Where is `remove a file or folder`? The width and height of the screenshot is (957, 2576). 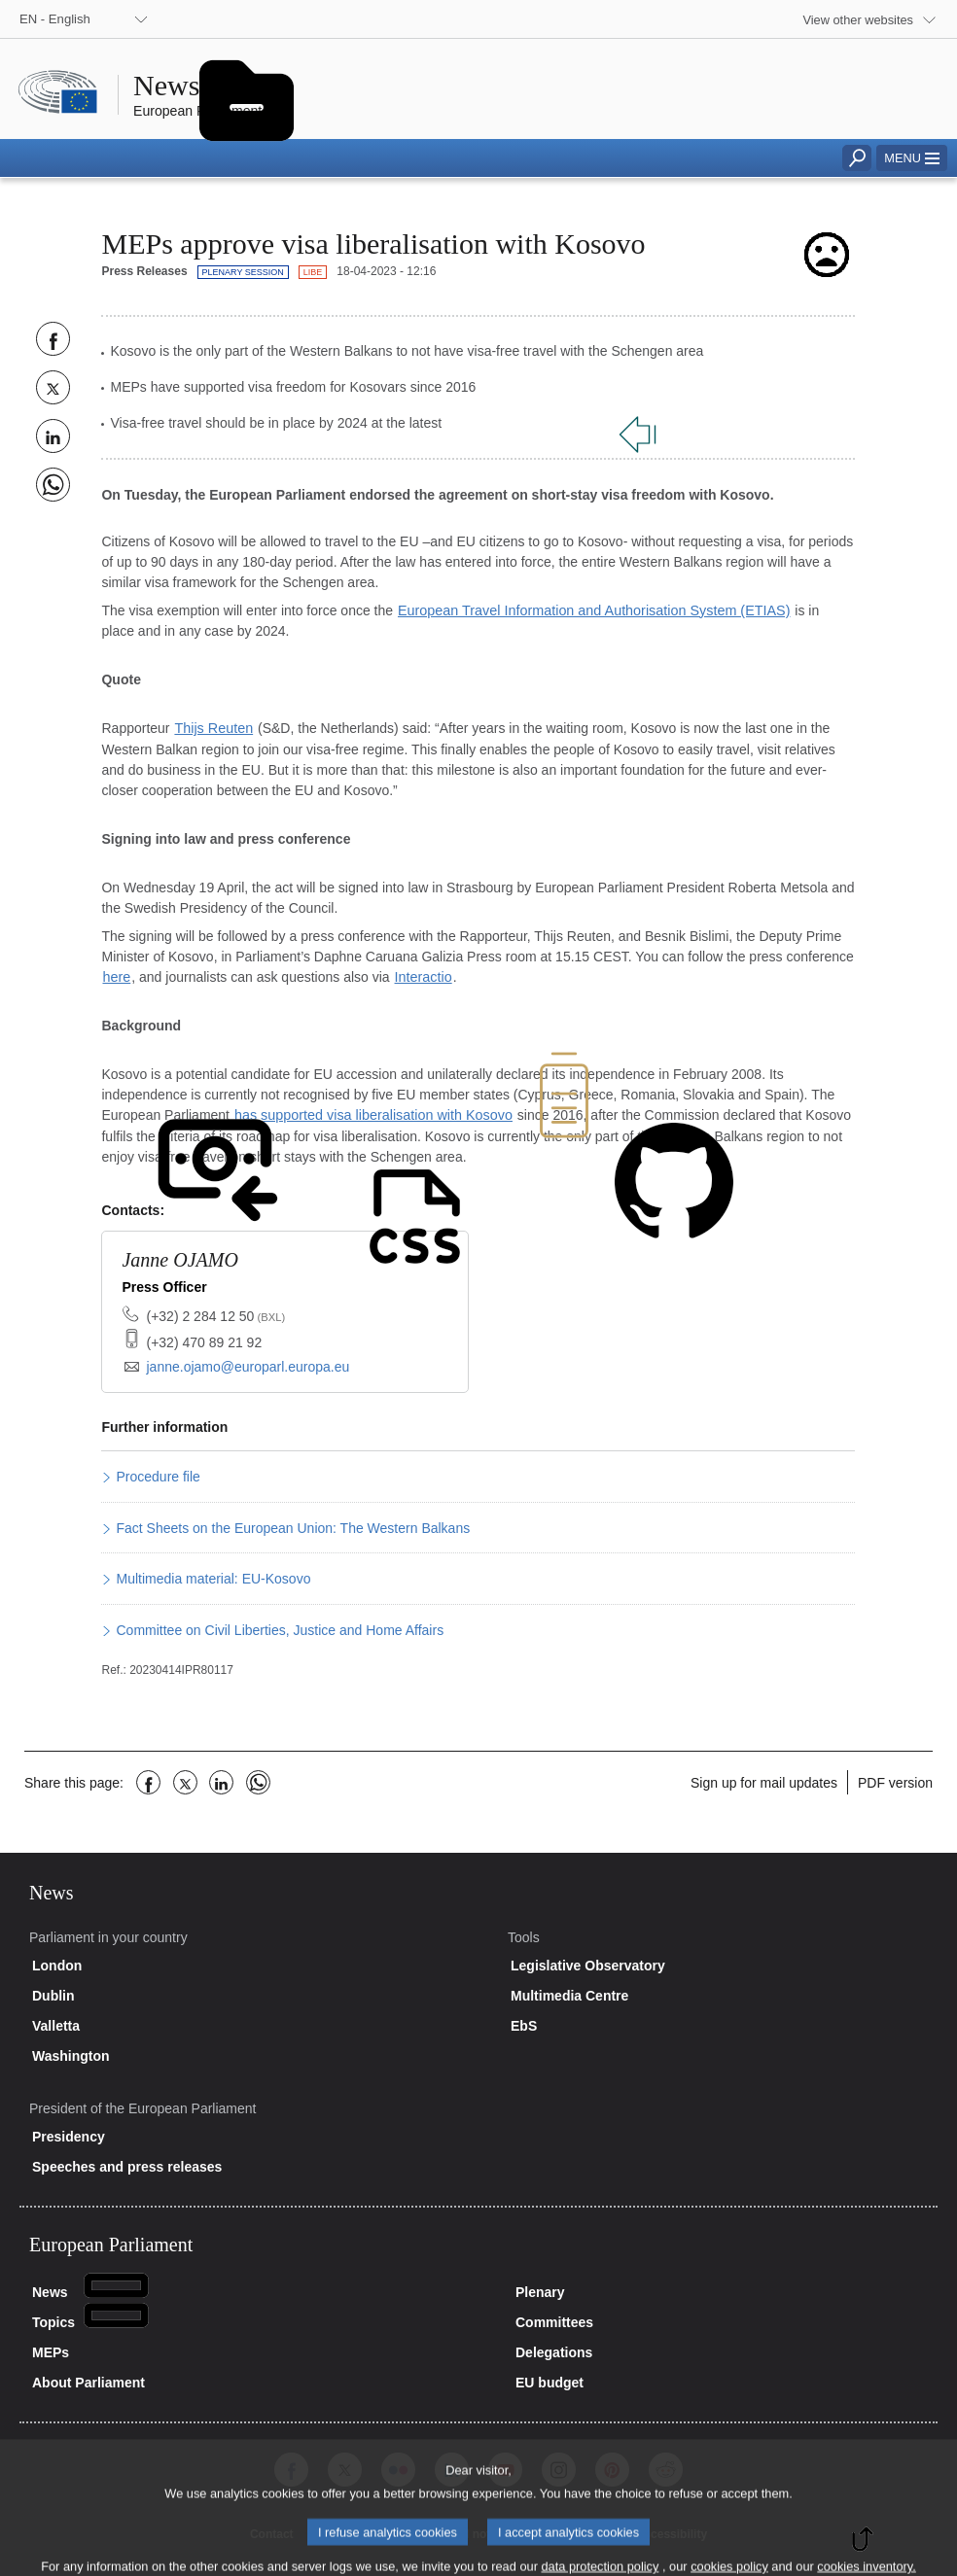 remove a file or folder is located at coordinates (246, 100).